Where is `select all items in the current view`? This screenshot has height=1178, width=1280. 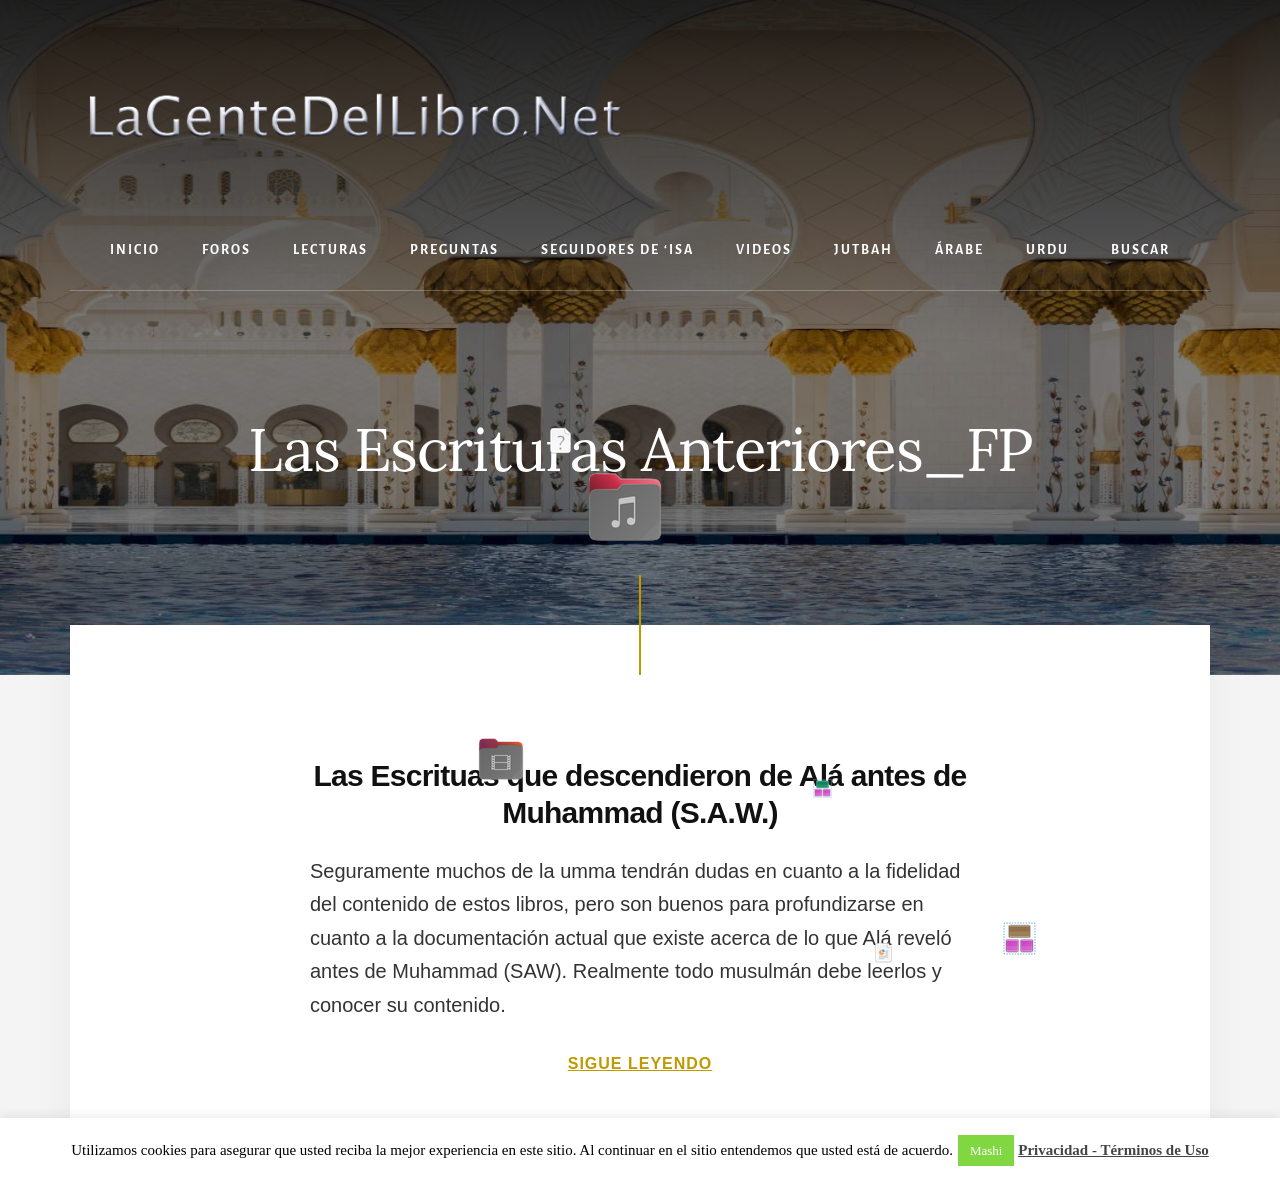 select all items in the current view is located at coordinates (1019, 938).